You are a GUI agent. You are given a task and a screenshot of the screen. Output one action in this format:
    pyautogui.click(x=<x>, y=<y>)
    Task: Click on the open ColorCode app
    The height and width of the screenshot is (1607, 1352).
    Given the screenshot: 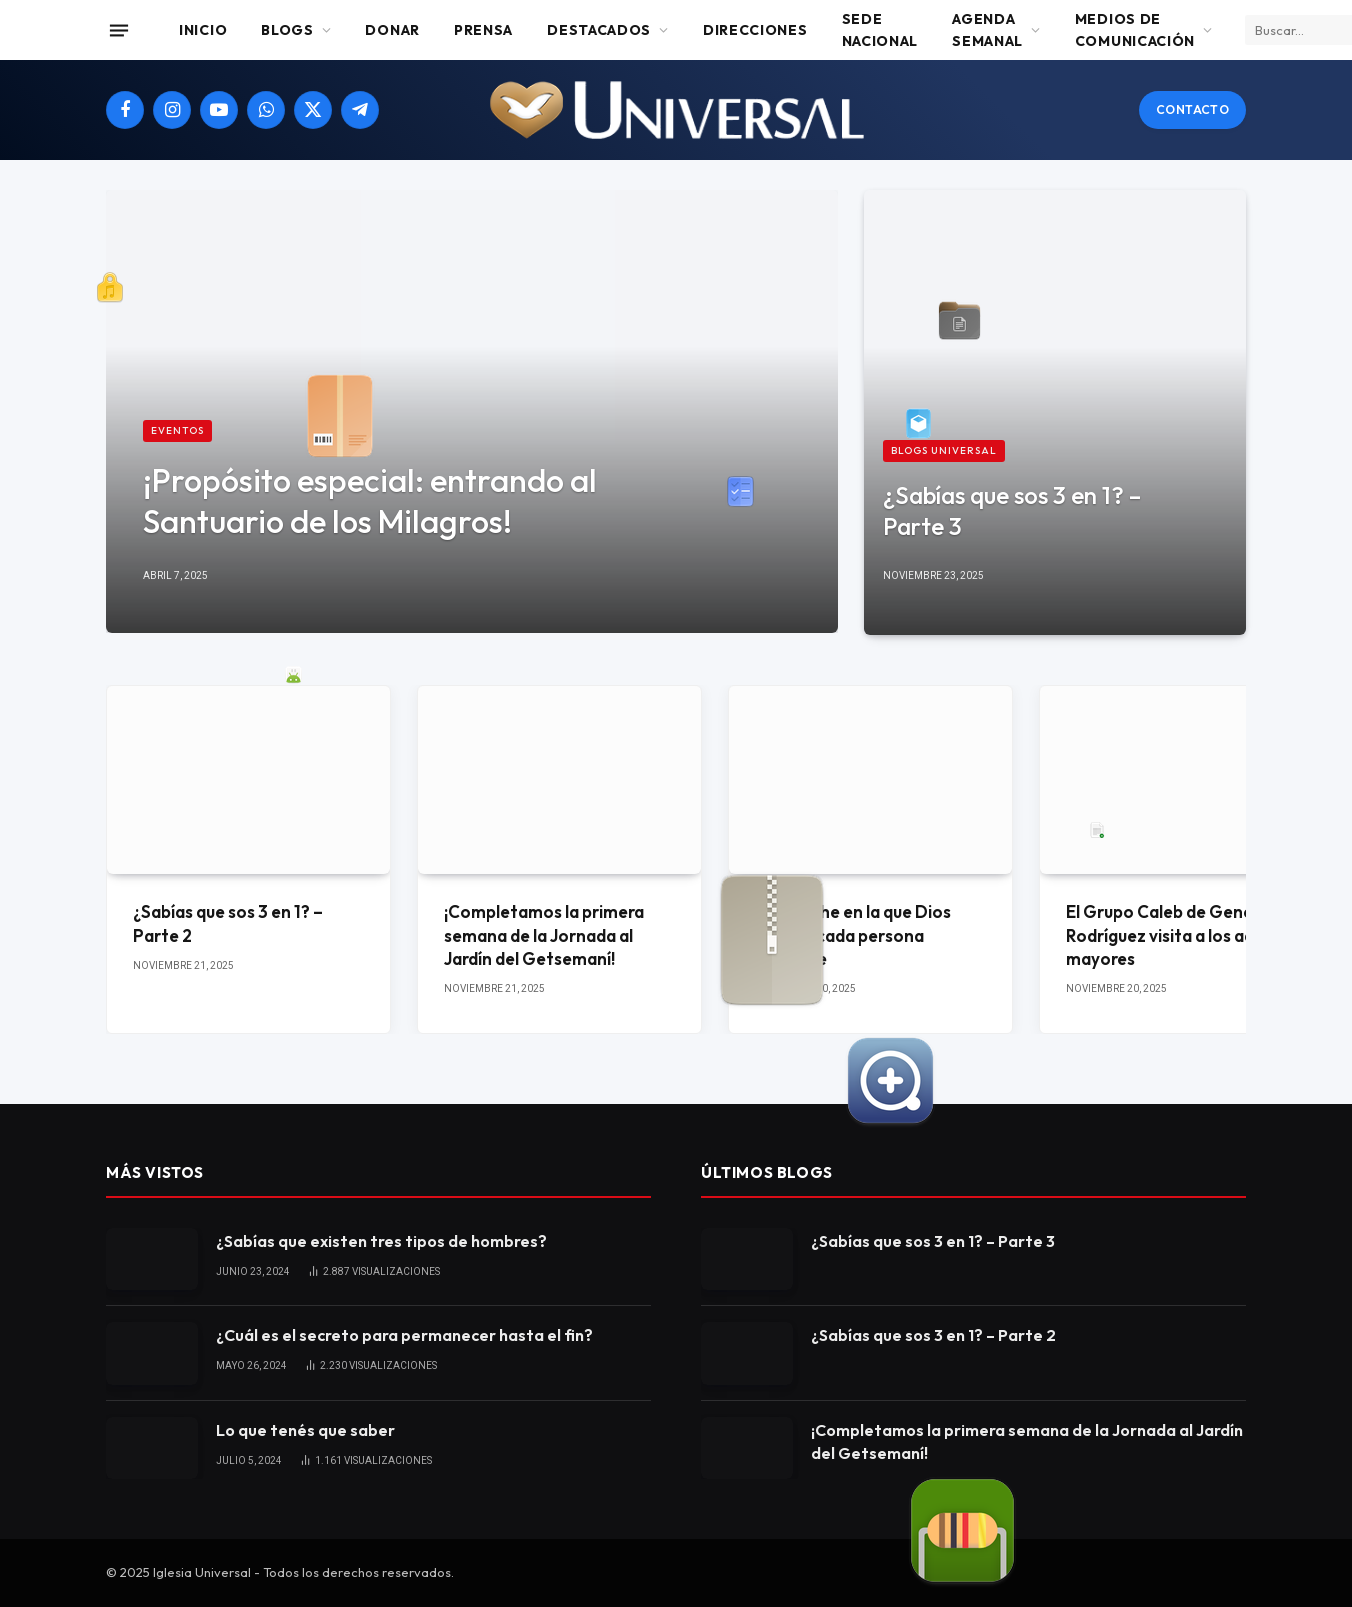 What is the action you would take?
    pyautogui.click(x=962, y=1530)
    